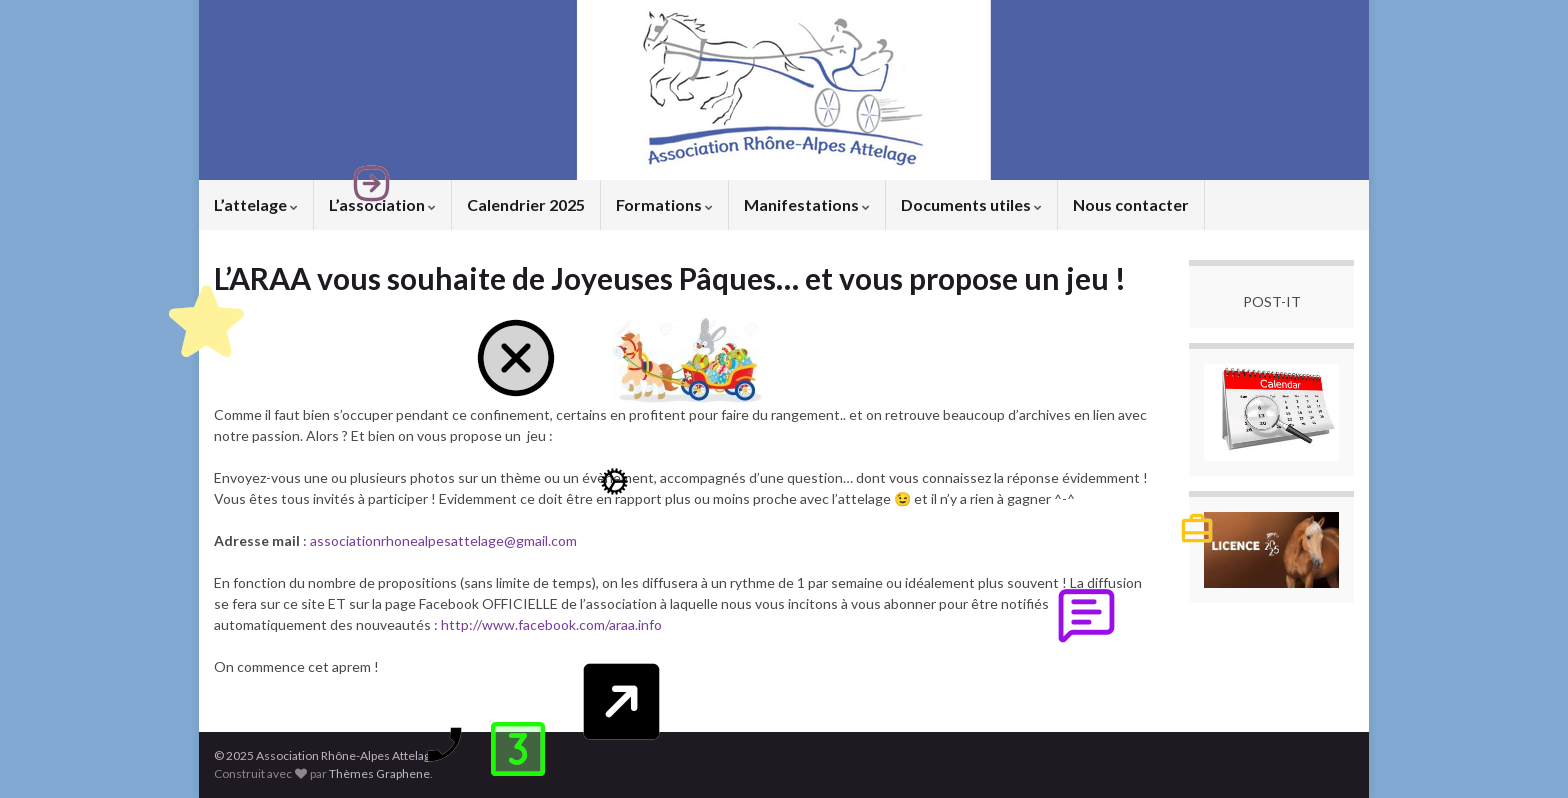 This screenshot has width=1568, height=798. What do you see at coordinates (614, 481) in the screenshot?
I see `access settings` at bounding box center [614, 481].